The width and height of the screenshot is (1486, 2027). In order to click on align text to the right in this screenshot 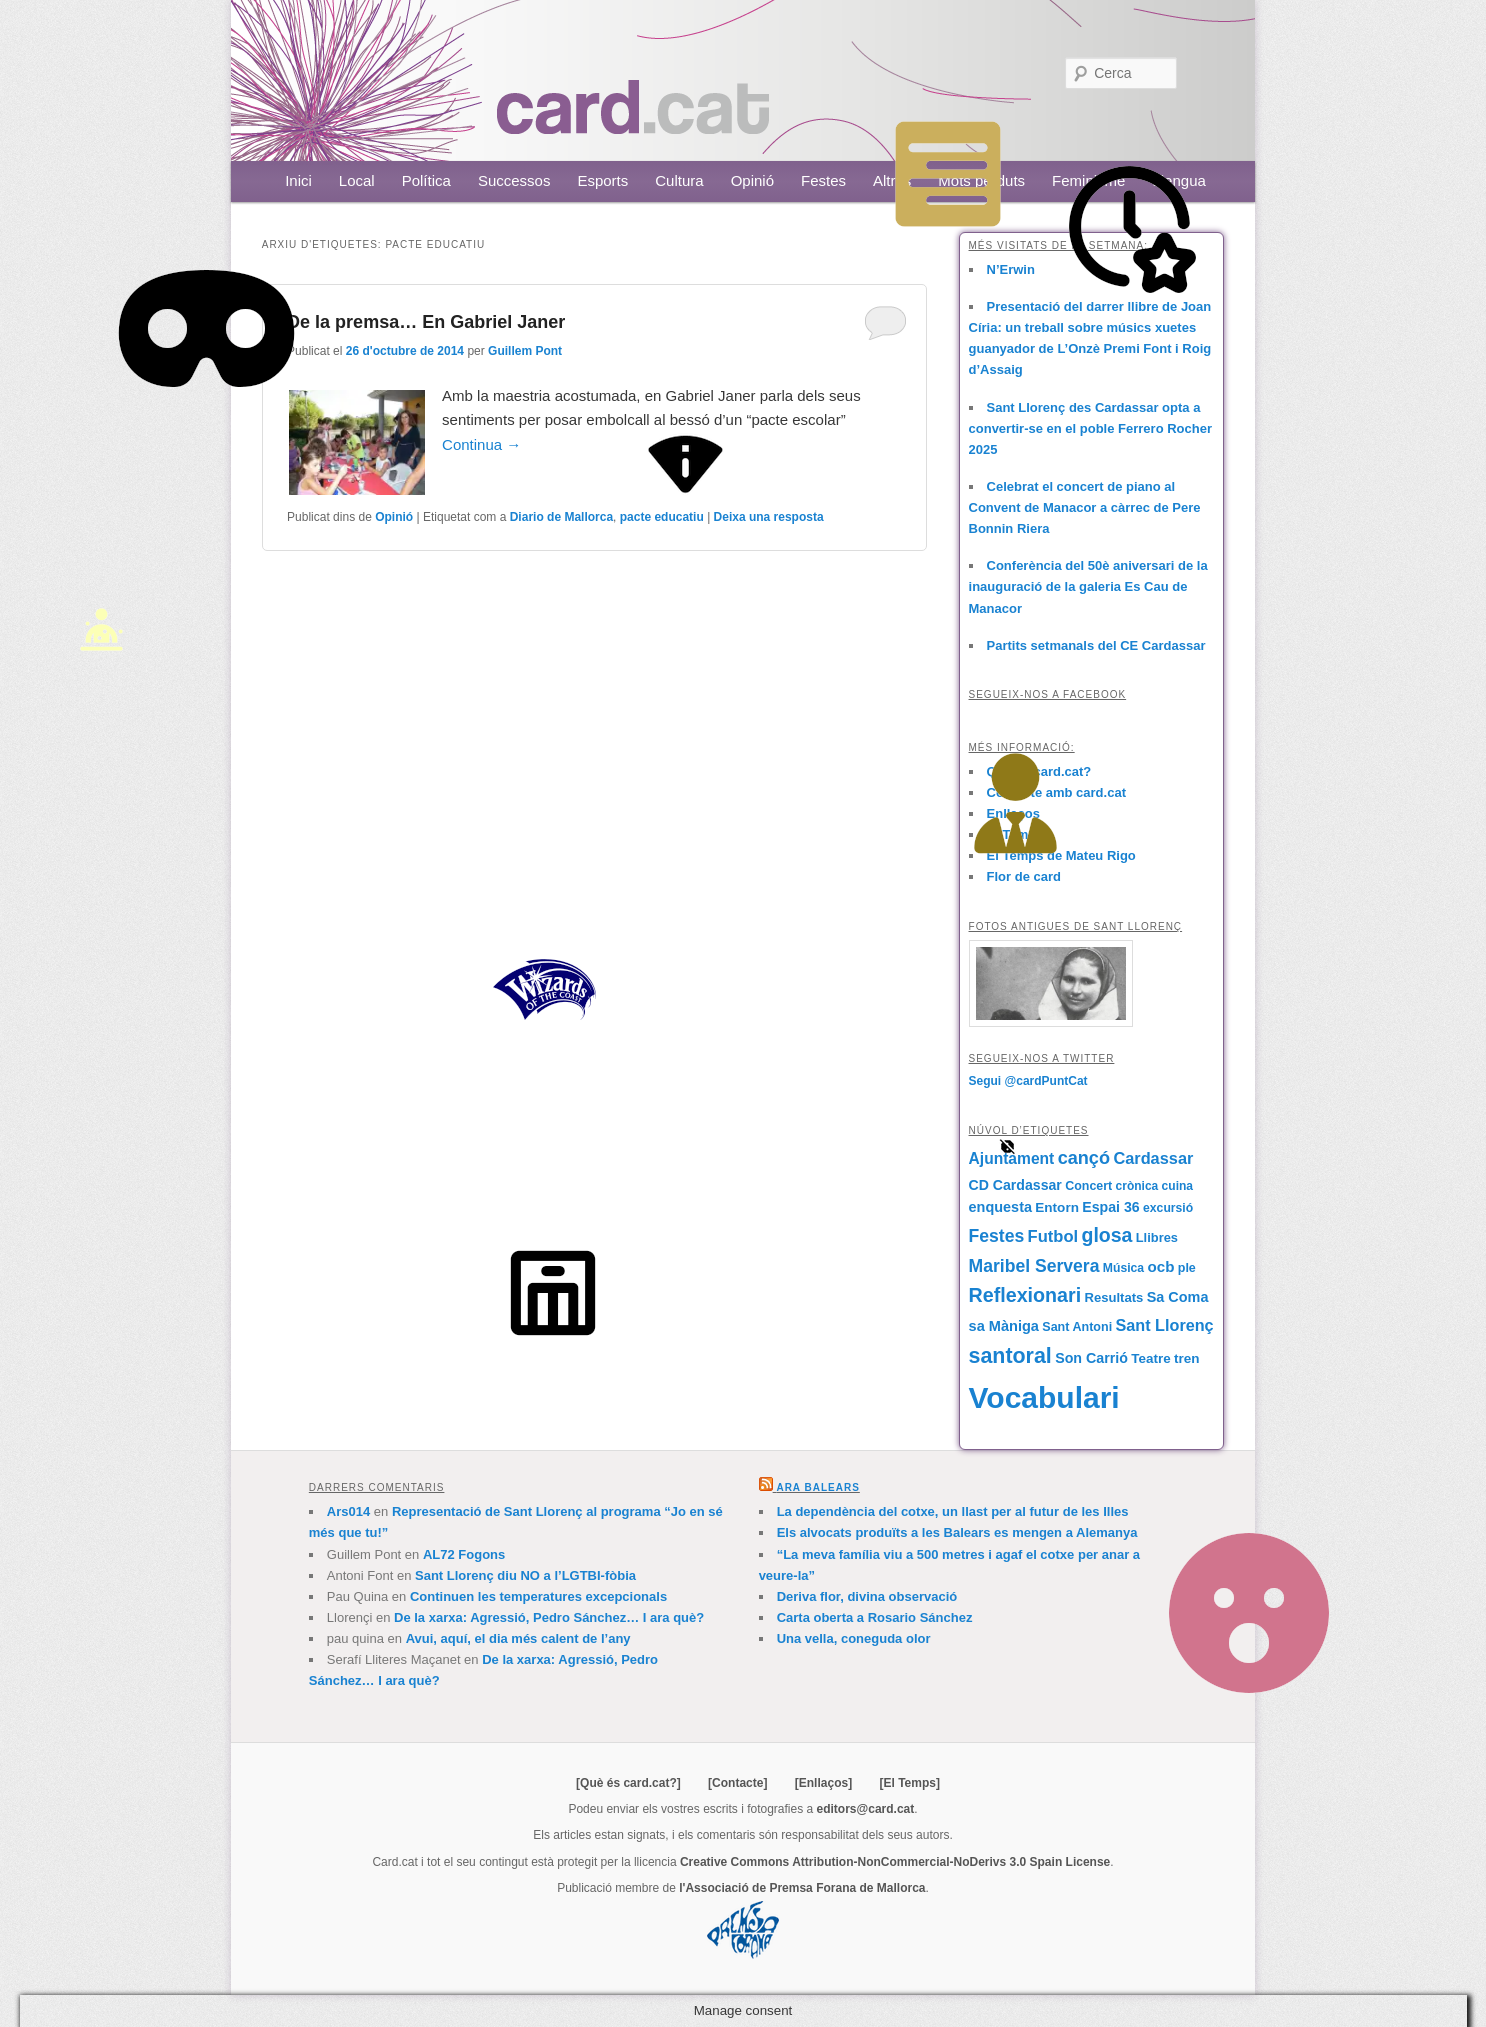, I will do `click(948, 174)`.